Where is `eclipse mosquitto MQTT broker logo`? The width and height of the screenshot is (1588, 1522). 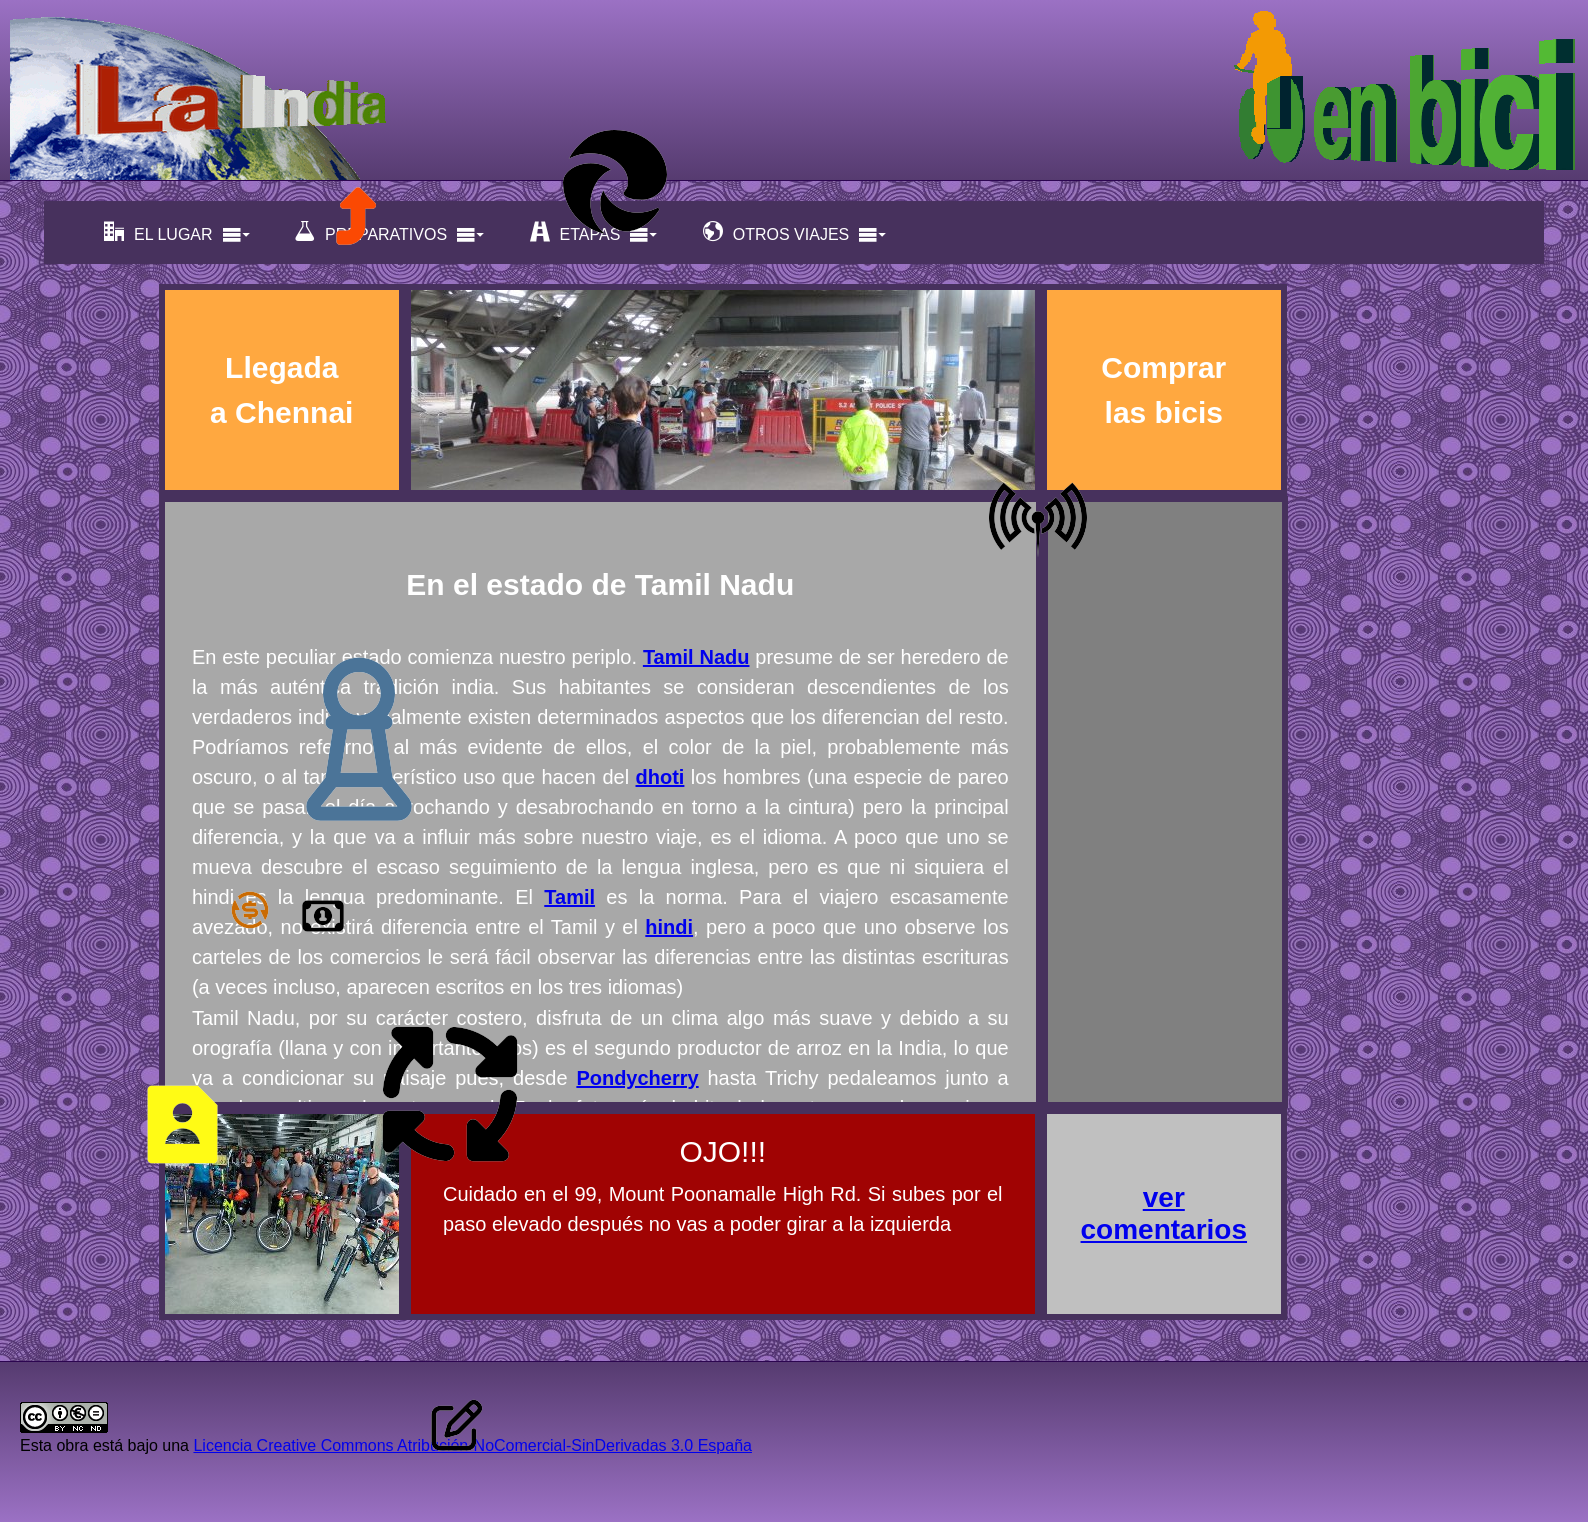
eclipse mosquitto MQTT broker logo is located at coordinates (1038, 520).